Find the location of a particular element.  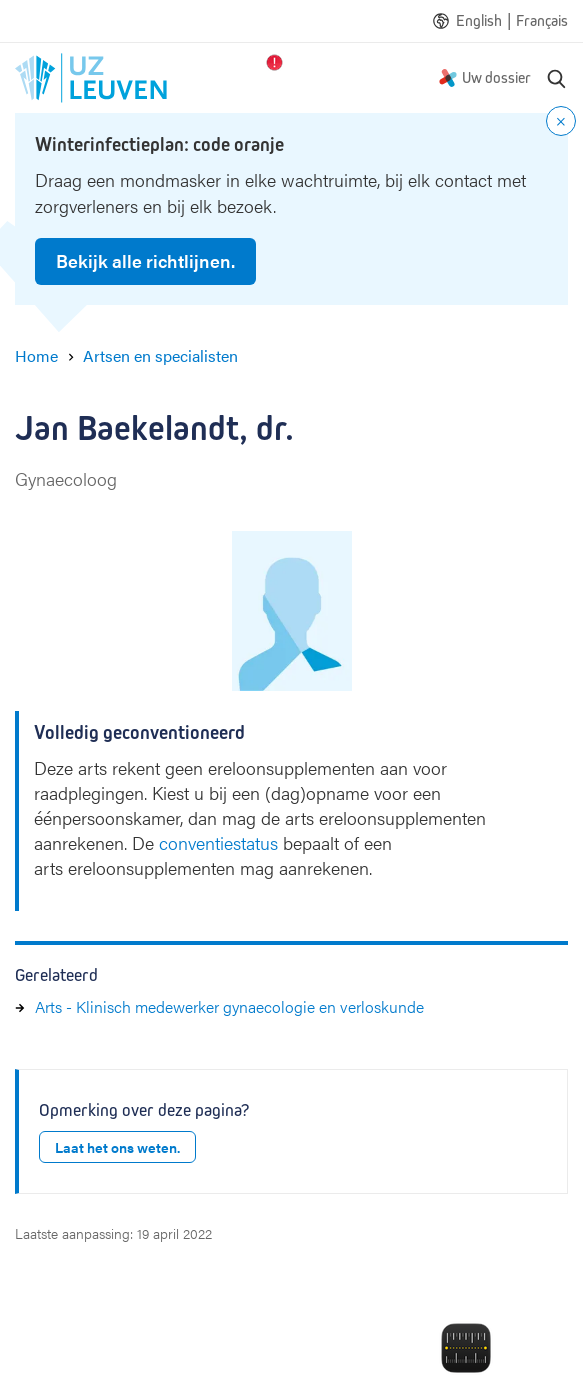

report a system crash or error is located at coordinates (274, 62).